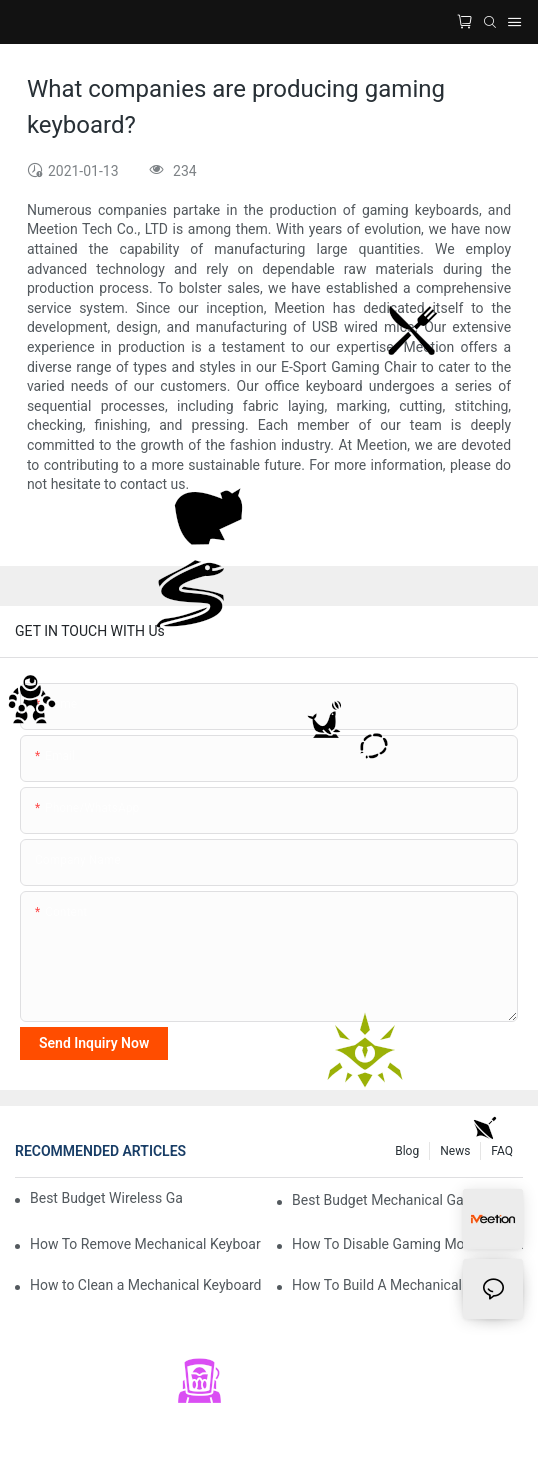 Image resolution: width=538 pixels, height=1465 pixels. I want to click on select astronaut or space character, so click(31, 699).